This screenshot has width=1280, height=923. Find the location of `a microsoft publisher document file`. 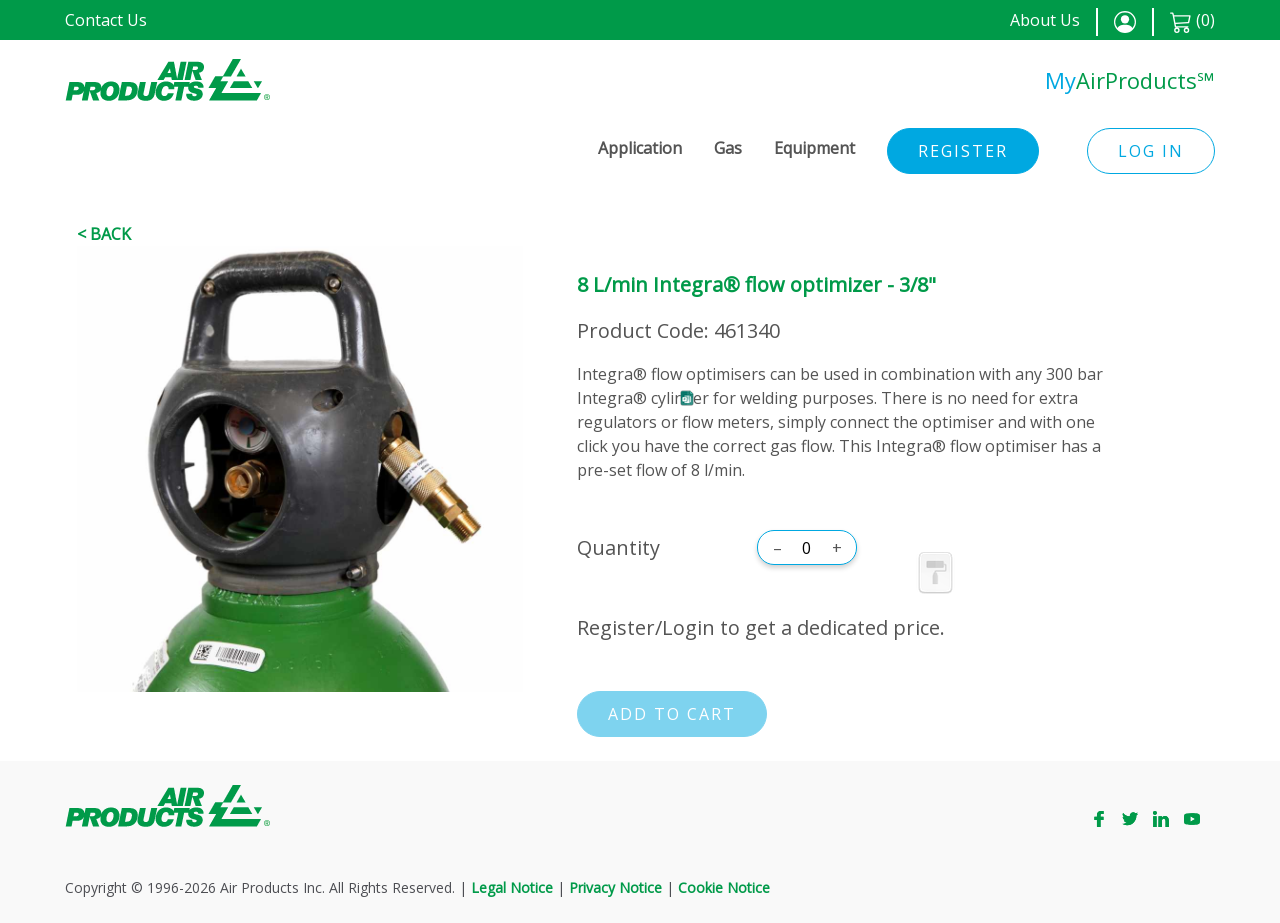

a microsoft publisher document file is located at coordinates (687, 398).